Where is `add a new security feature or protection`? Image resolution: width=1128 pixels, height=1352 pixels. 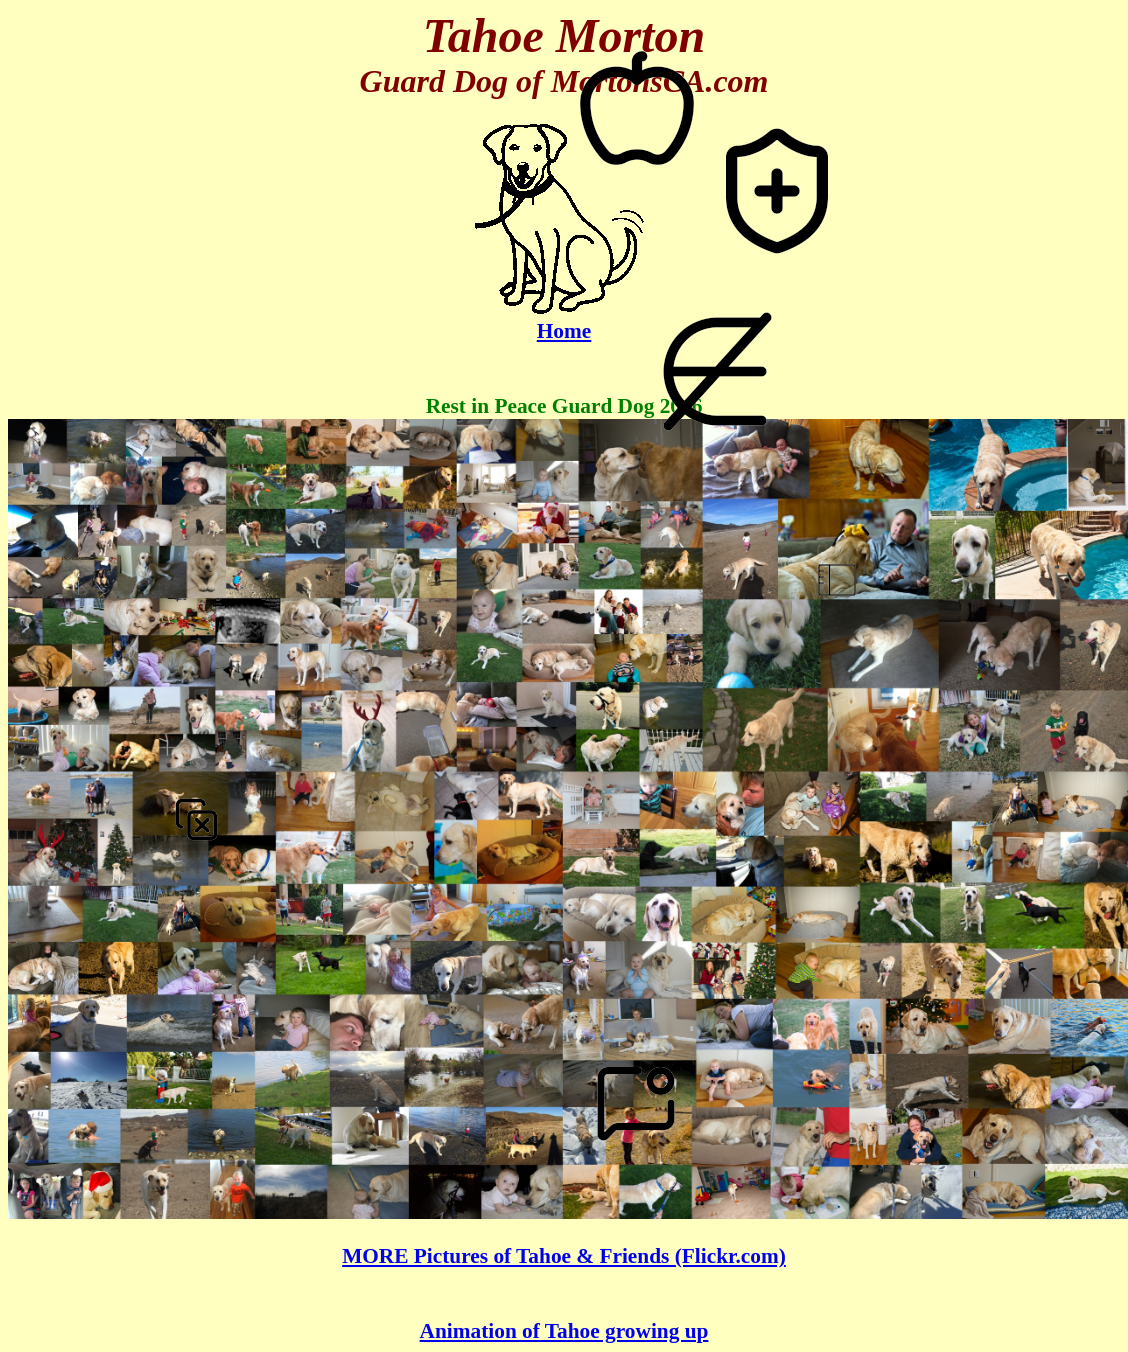 add a new security feature or protection is located at coordinates (777, 191).